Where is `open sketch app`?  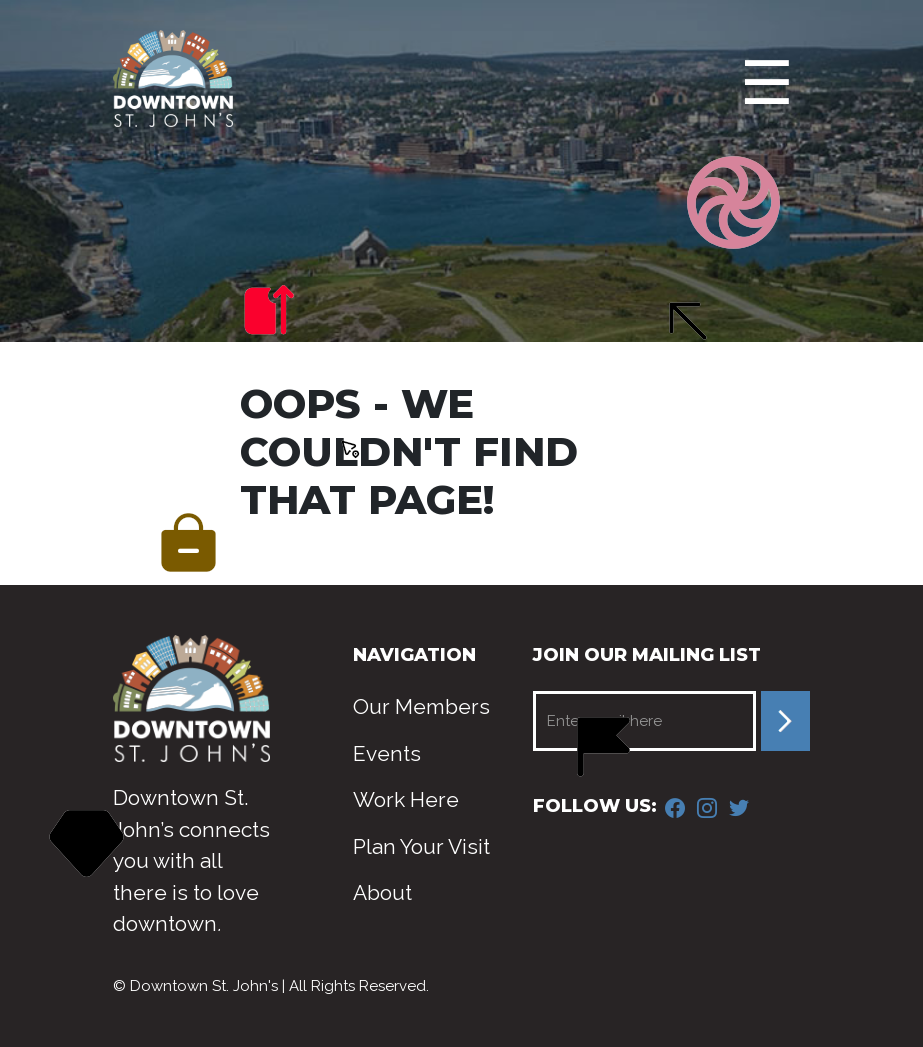 open sketch app is located at coordinates (86, 843).